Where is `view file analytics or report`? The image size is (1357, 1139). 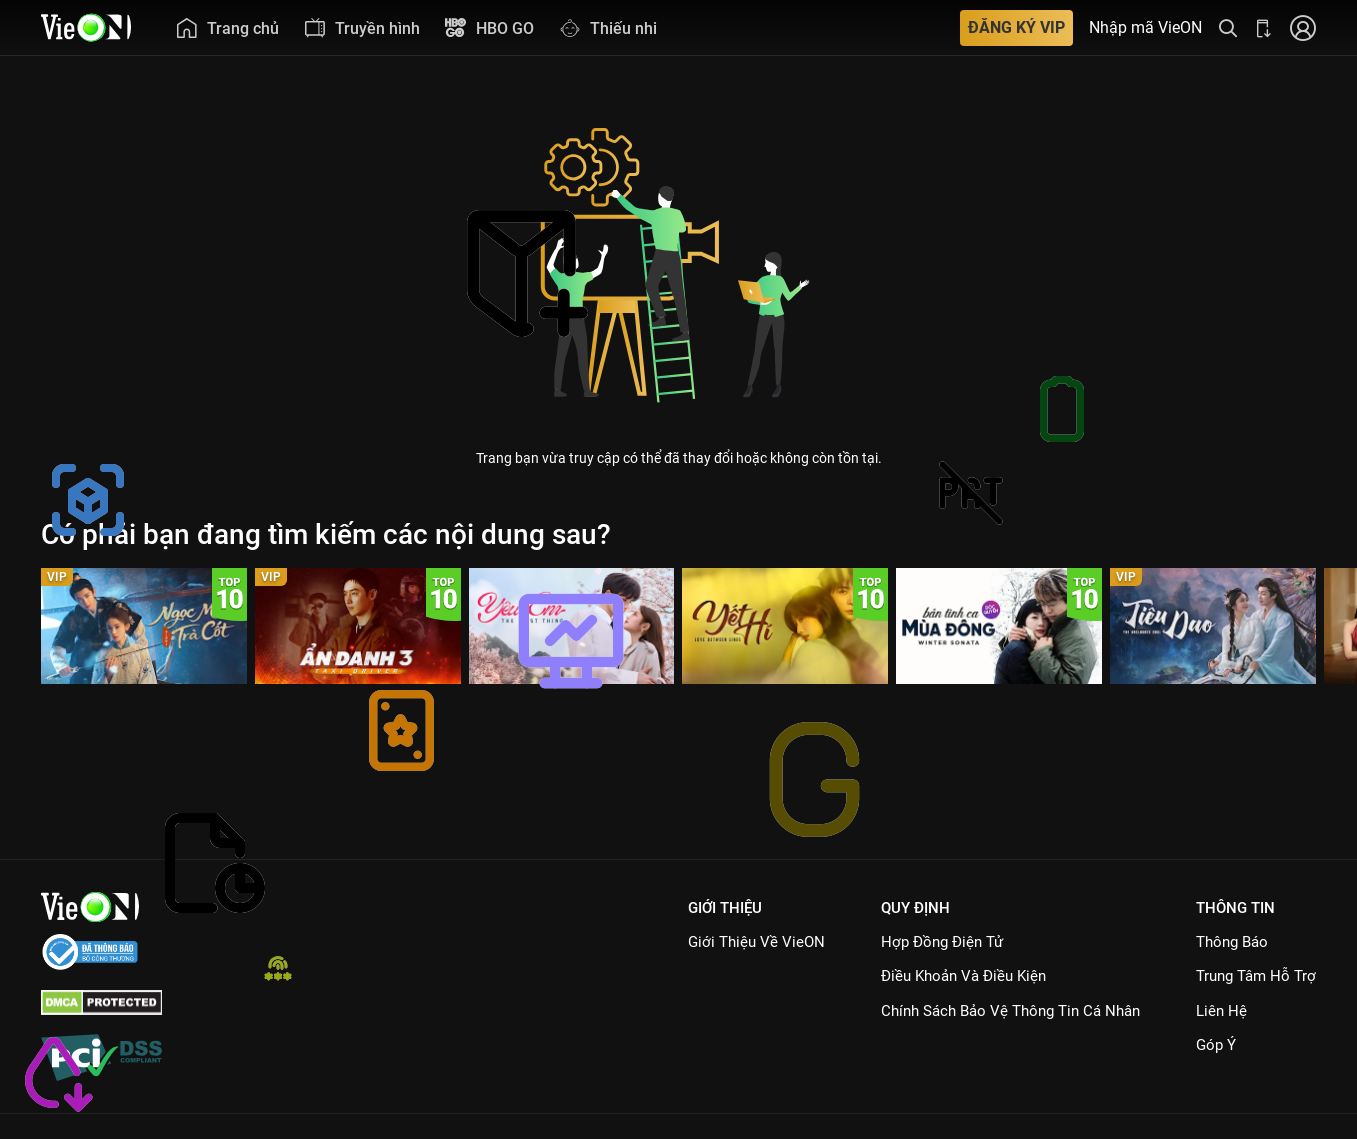 view file analytics or report is located at coordinates (215, 863).